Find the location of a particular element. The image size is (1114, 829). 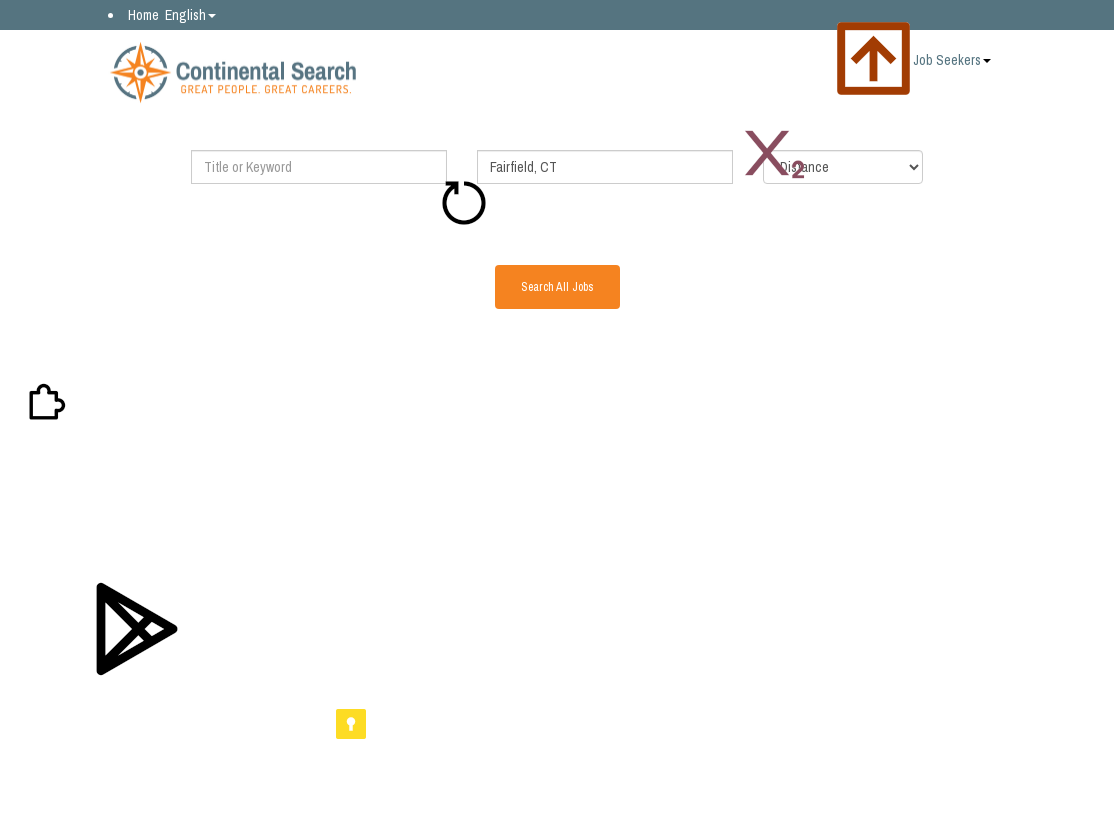

upload a file or content is located at coordinates (873, 58).